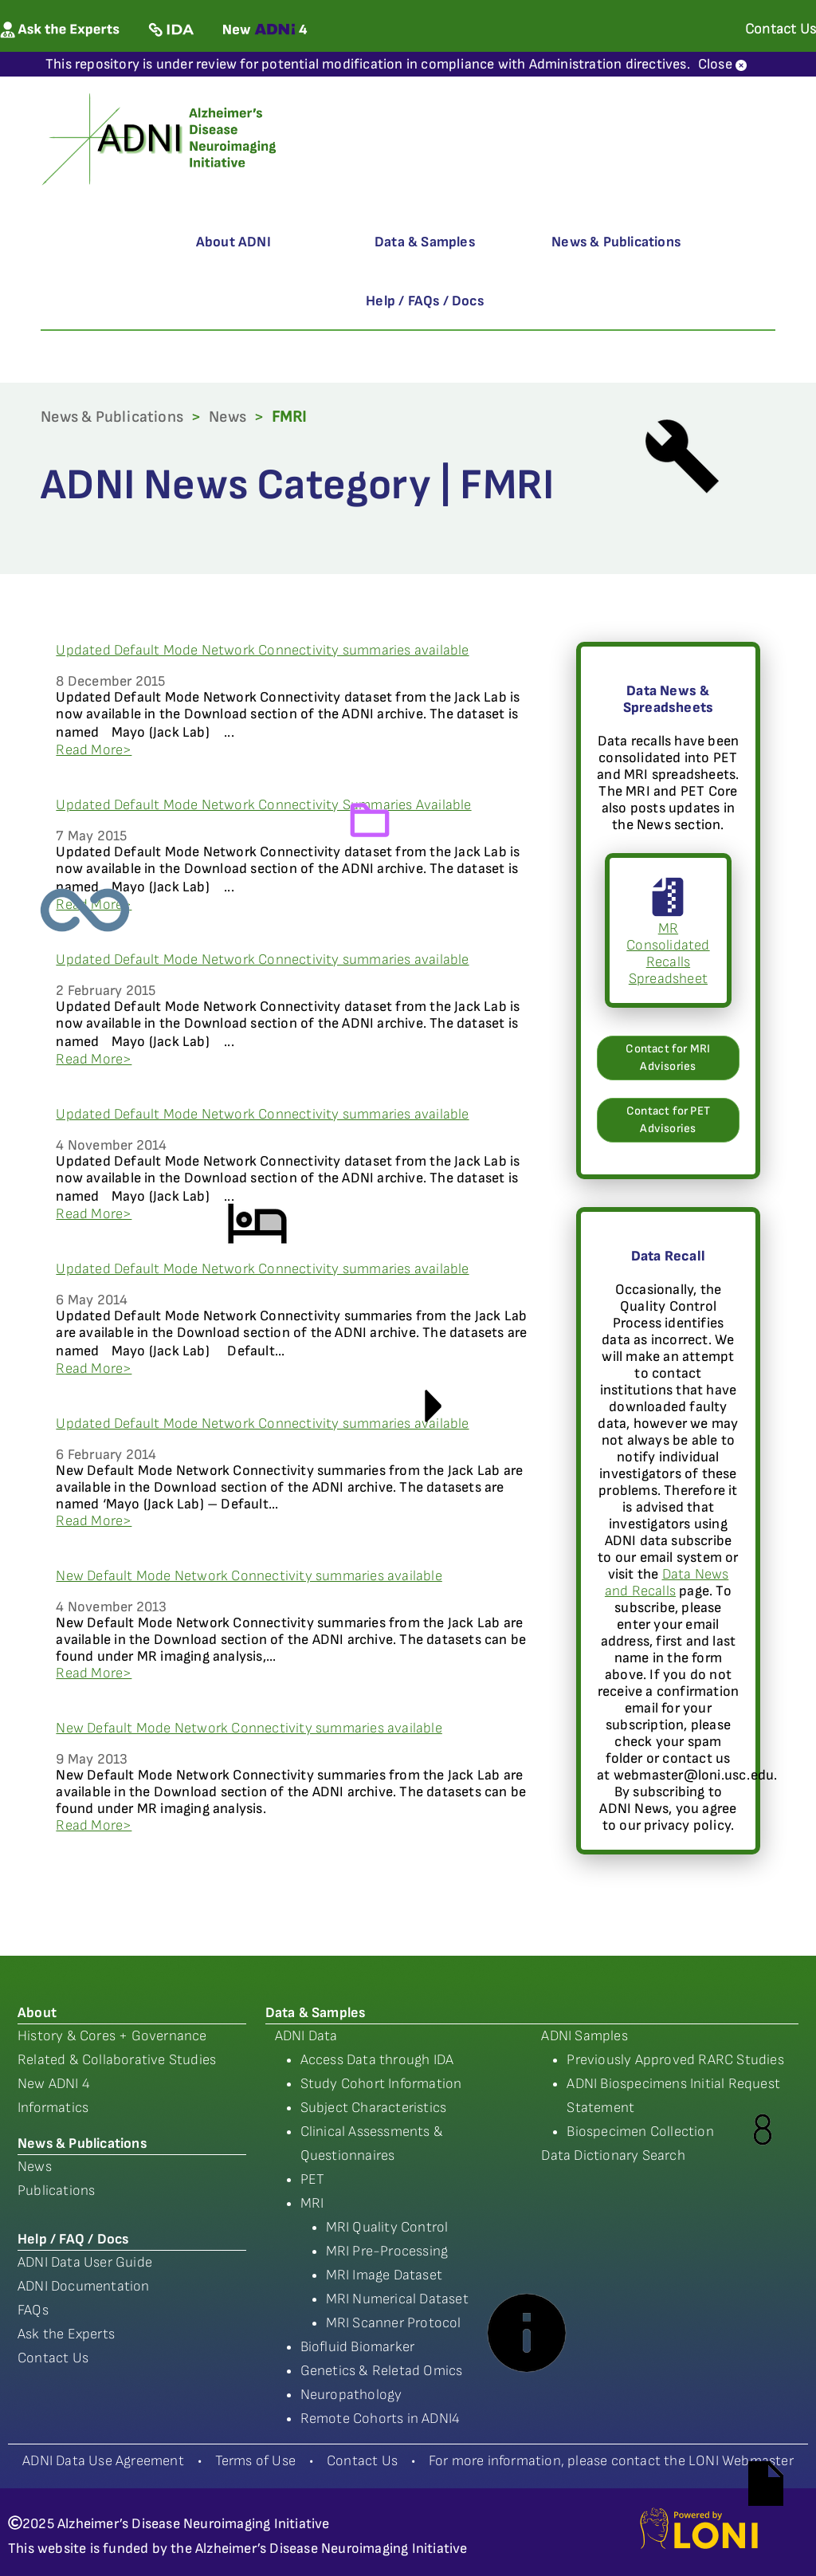  Describe the element at coordinates (766, 2484) in the screenshot. I see `insert or upload a file` at that location.